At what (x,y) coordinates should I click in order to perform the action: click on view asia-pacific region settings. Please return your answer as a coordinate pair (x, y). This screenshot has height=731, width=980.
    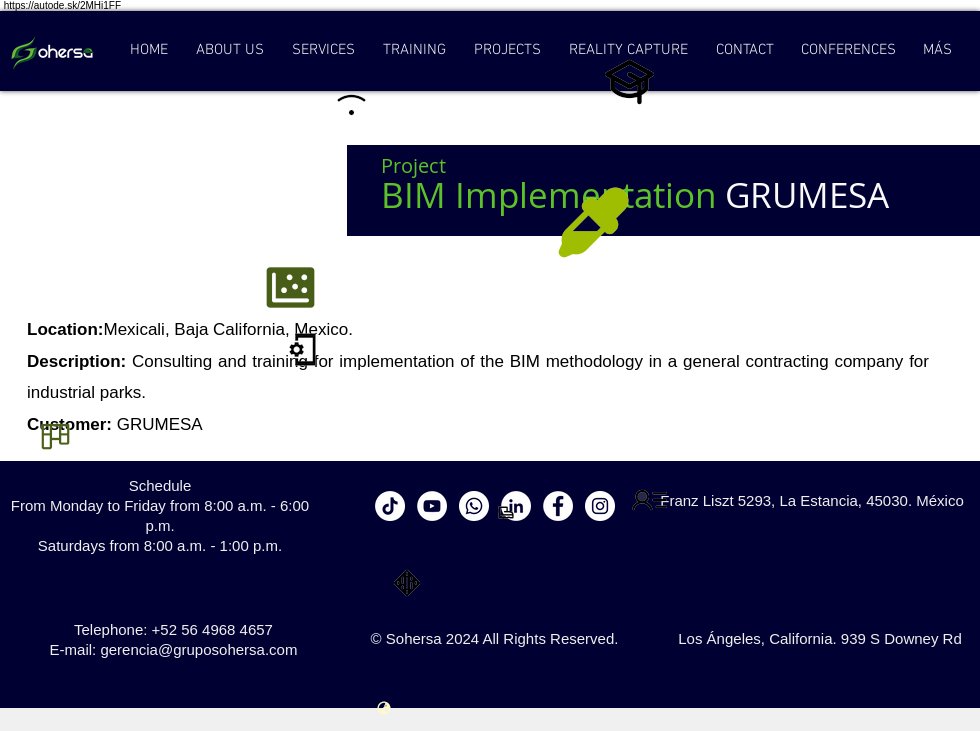
    Looking at the image, I should click on (384, 708).